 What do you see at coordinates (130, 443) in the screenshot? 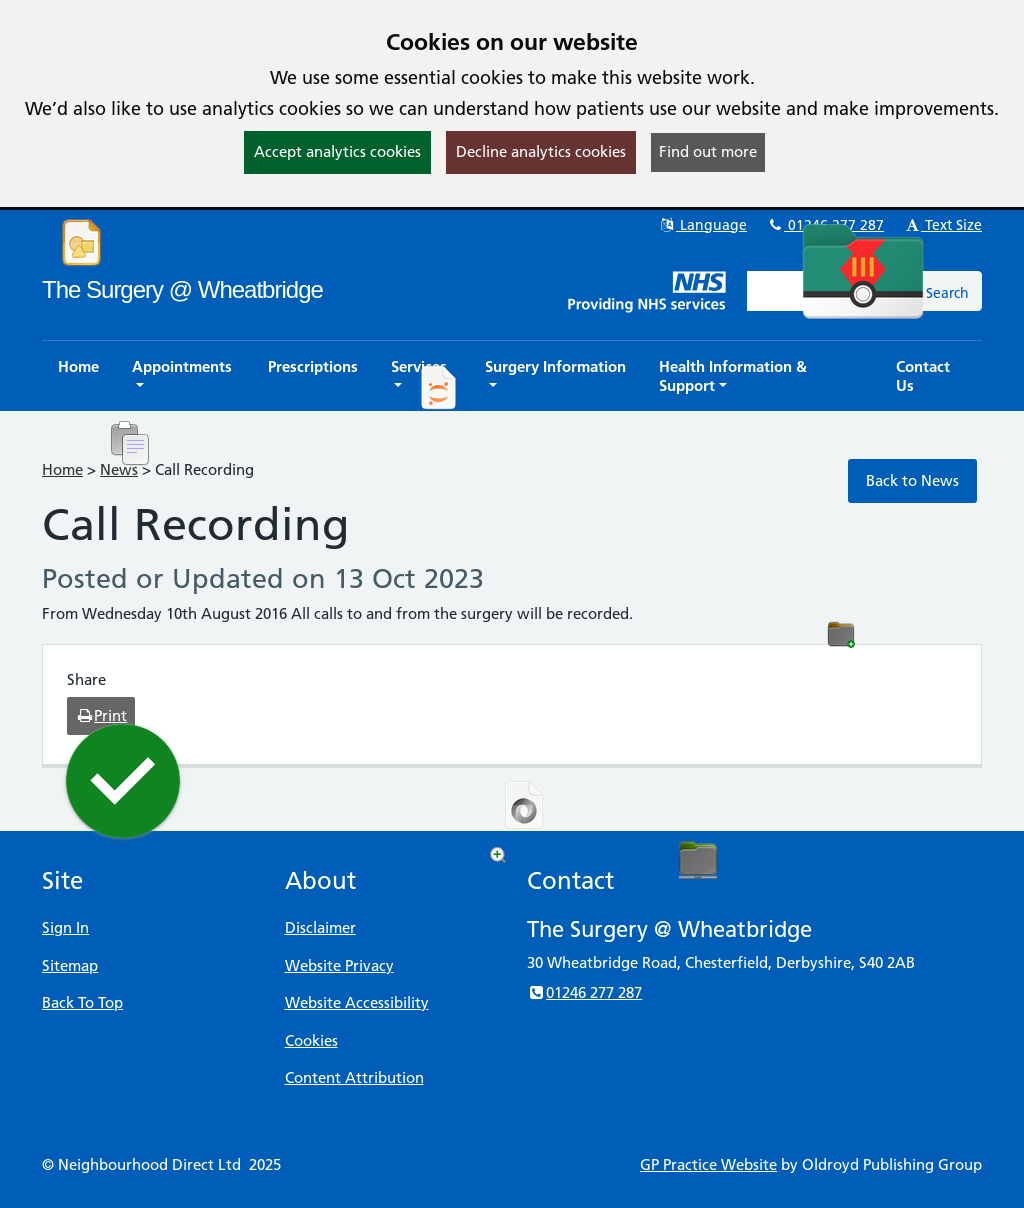
I see `paste content from clipboard` at bounding box center [130, 443].